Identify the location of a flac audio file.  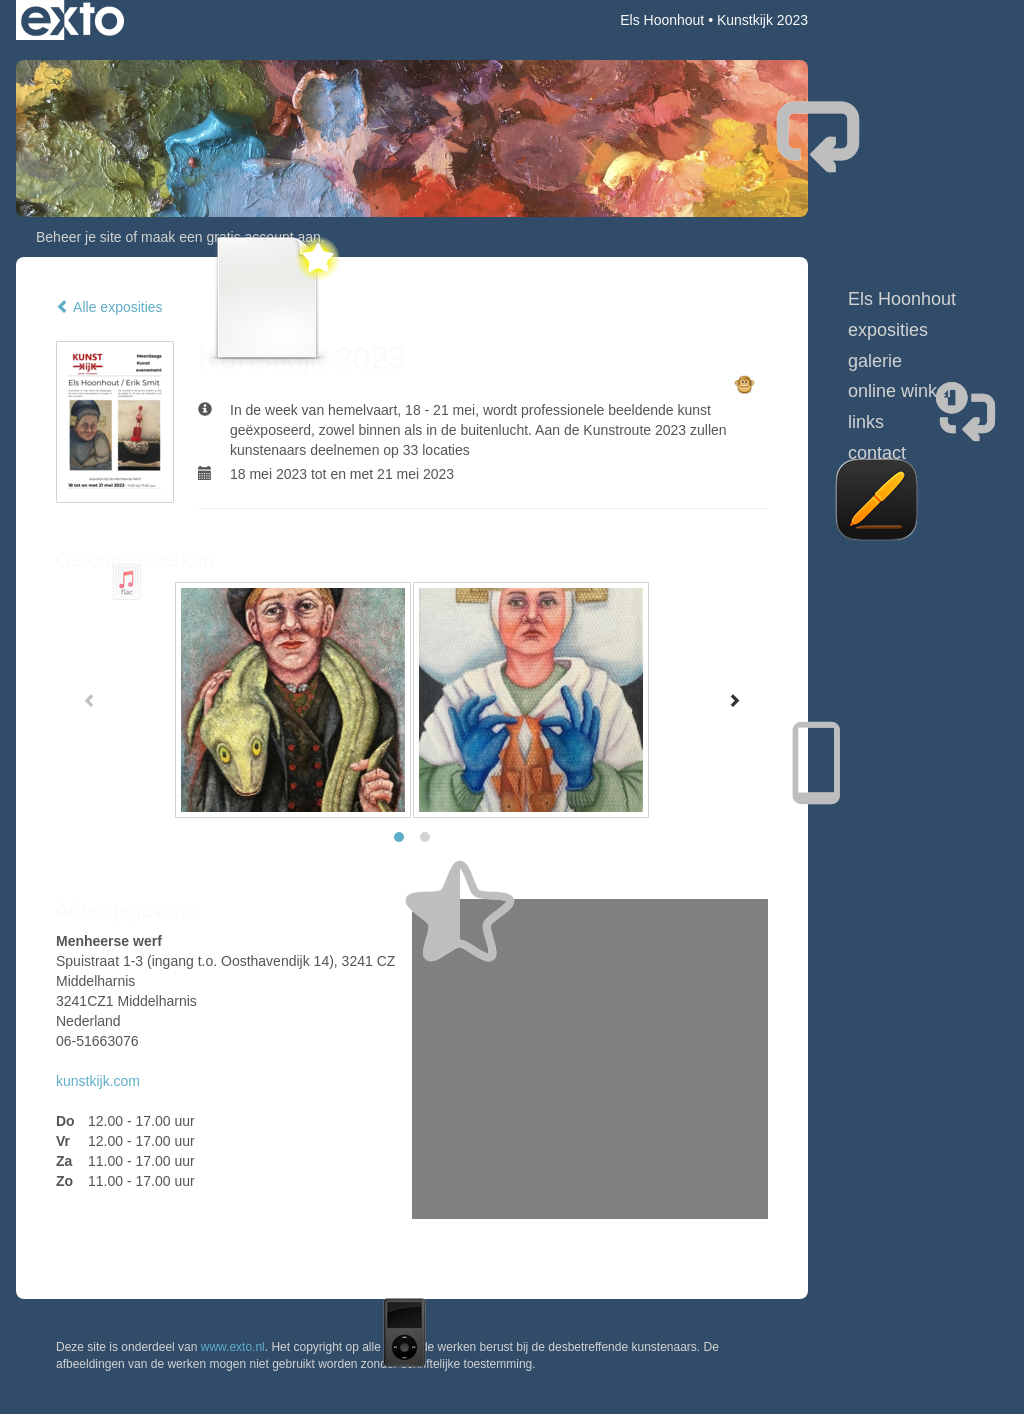
(127, 582).